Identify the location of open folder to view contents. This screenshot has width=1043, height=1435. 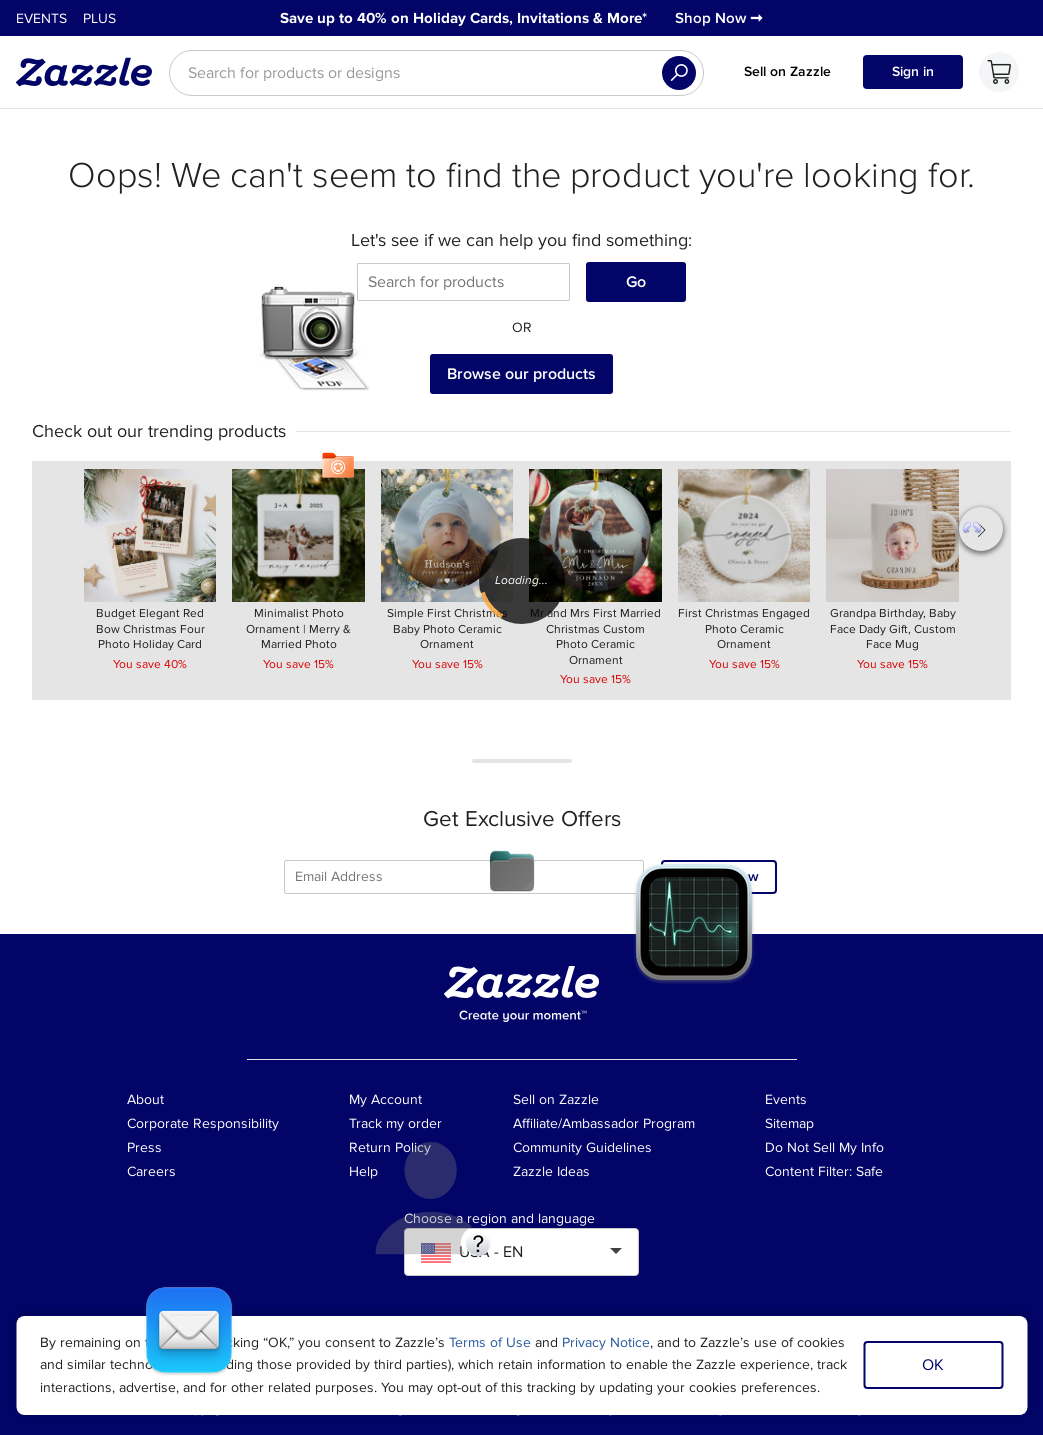
(512, 871).